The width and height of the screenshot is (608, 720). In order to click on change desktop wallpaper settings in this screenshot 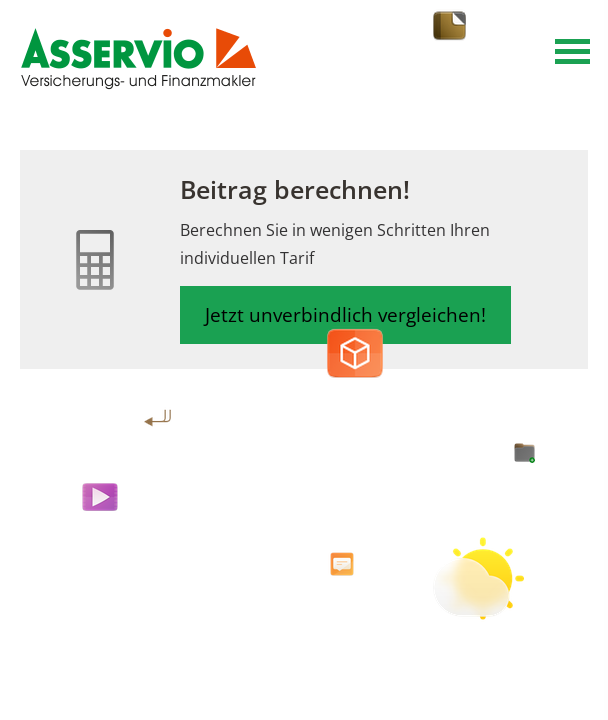, I will do `click(449, 24)`.